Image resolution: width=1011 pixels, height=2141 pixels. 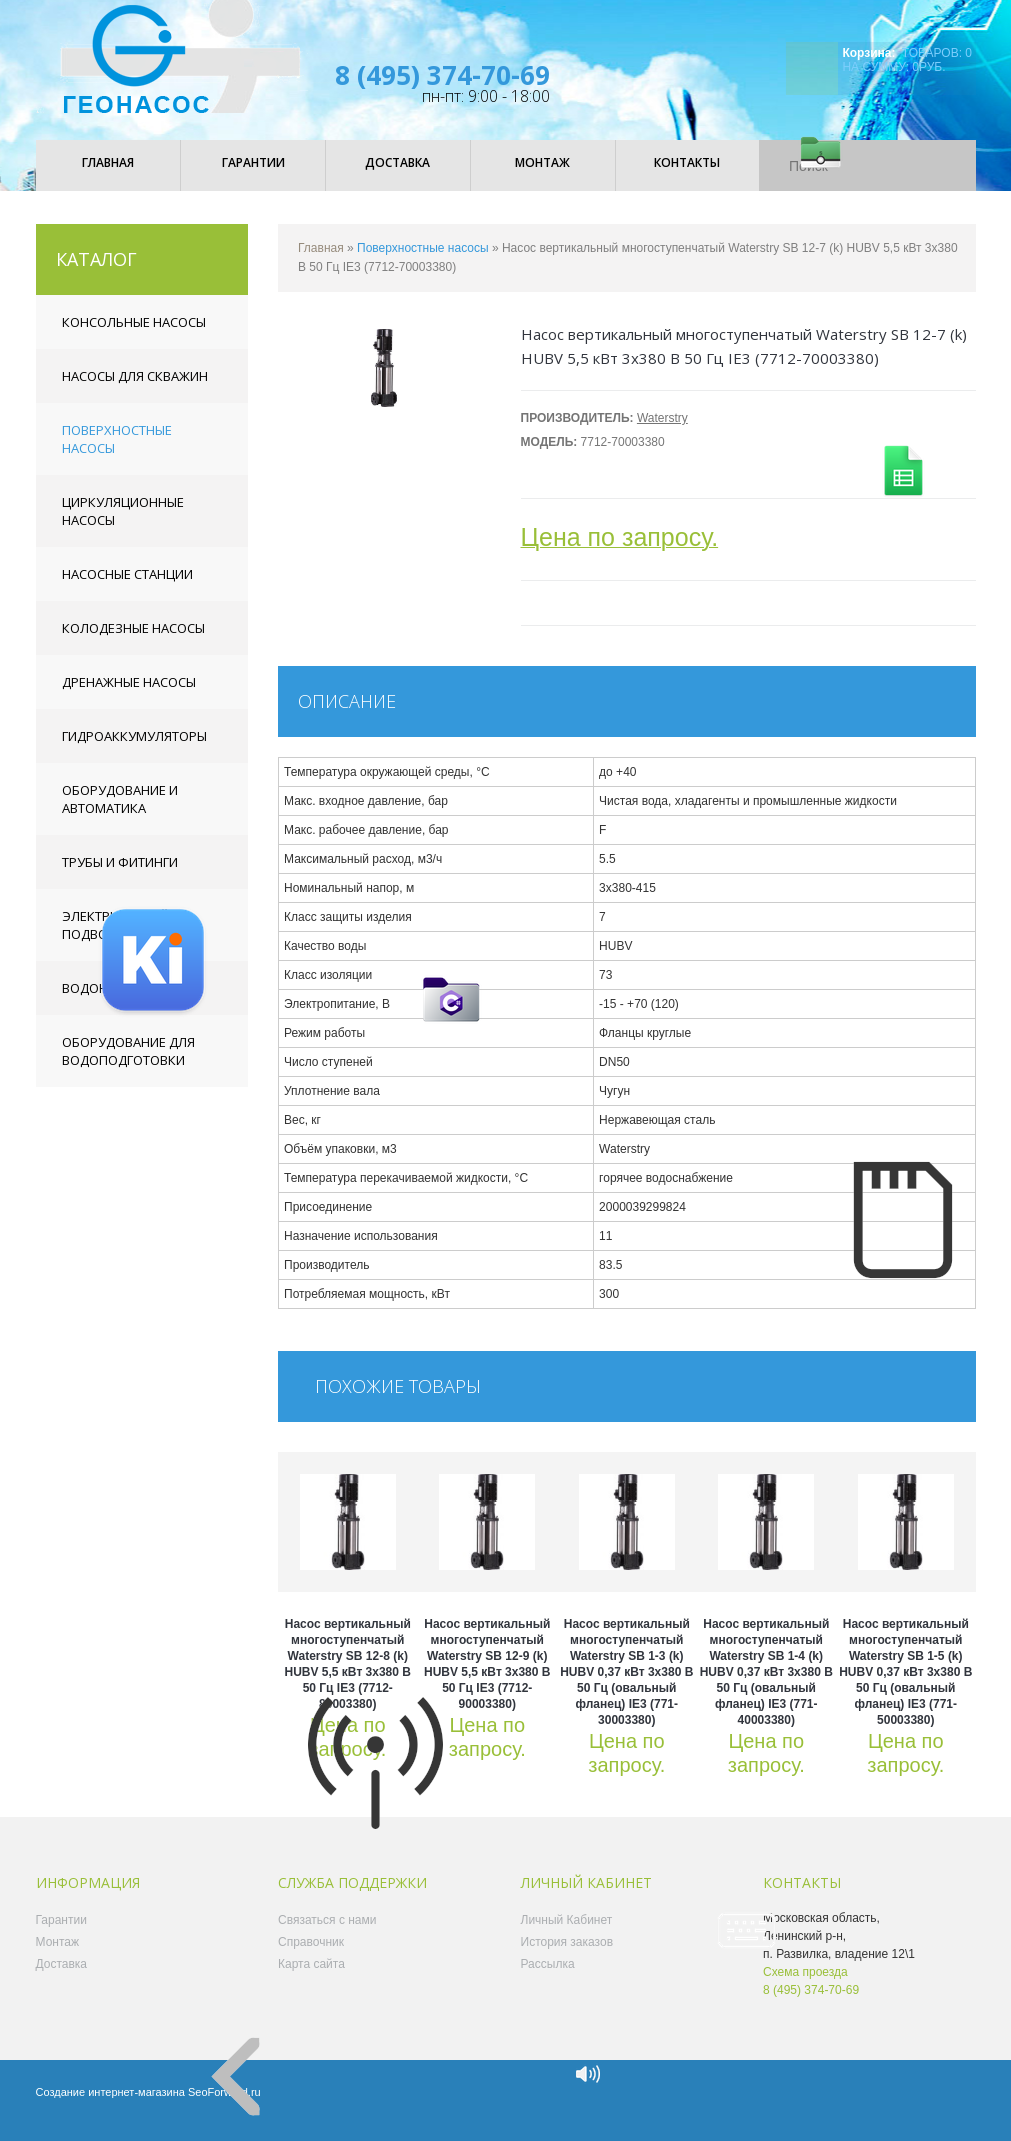 I want to click on indicates cellular network signal strength, so click(x=375, y=1761).